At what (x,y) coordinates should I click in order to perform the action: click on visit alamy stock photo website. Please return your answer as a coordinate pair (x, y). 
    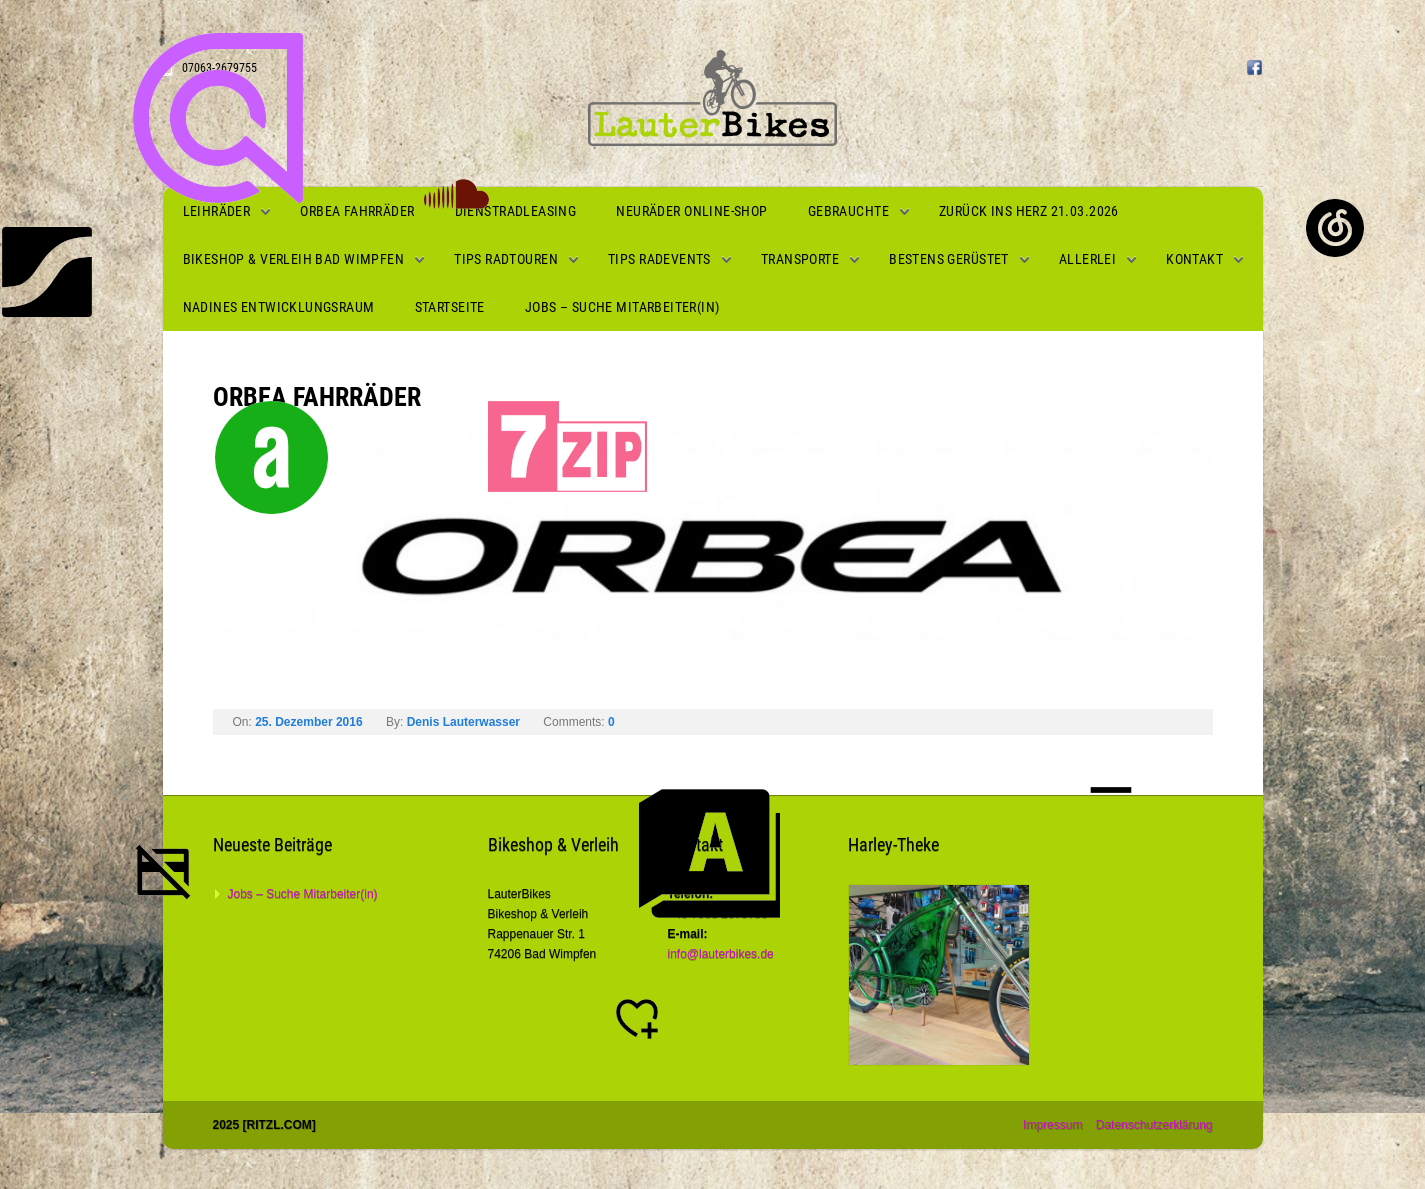
    Looking at the image, I should click on (271, 457).